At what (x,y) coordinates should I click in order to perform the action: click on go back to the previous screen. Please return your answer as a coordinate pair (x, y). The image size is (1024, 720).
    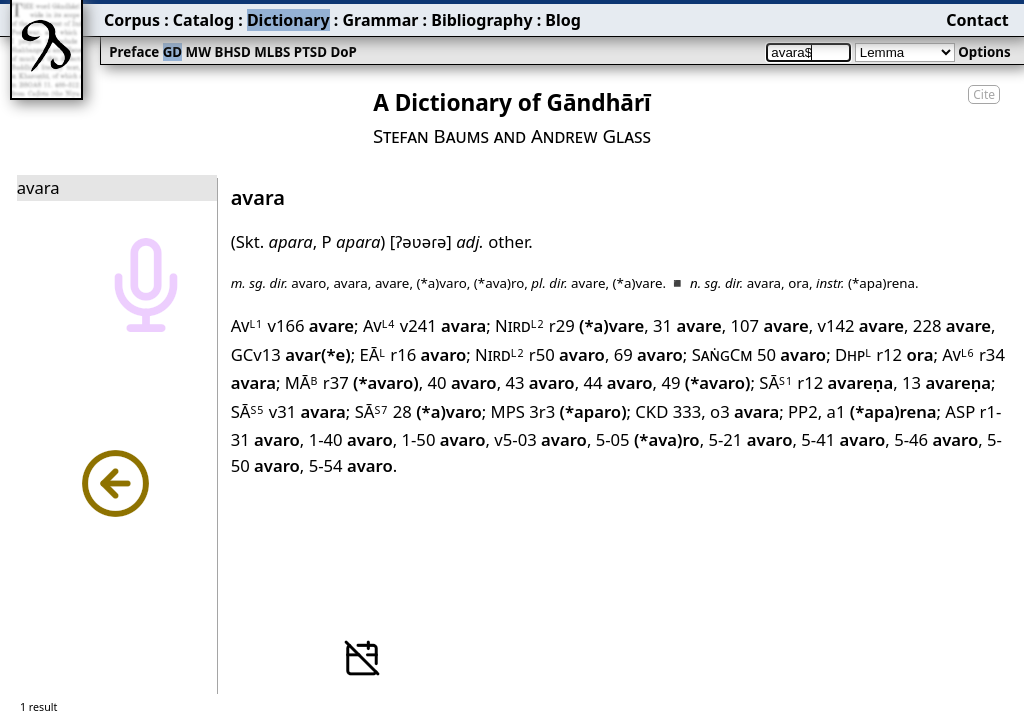
    Looking at the image, I should click on (115, 483).